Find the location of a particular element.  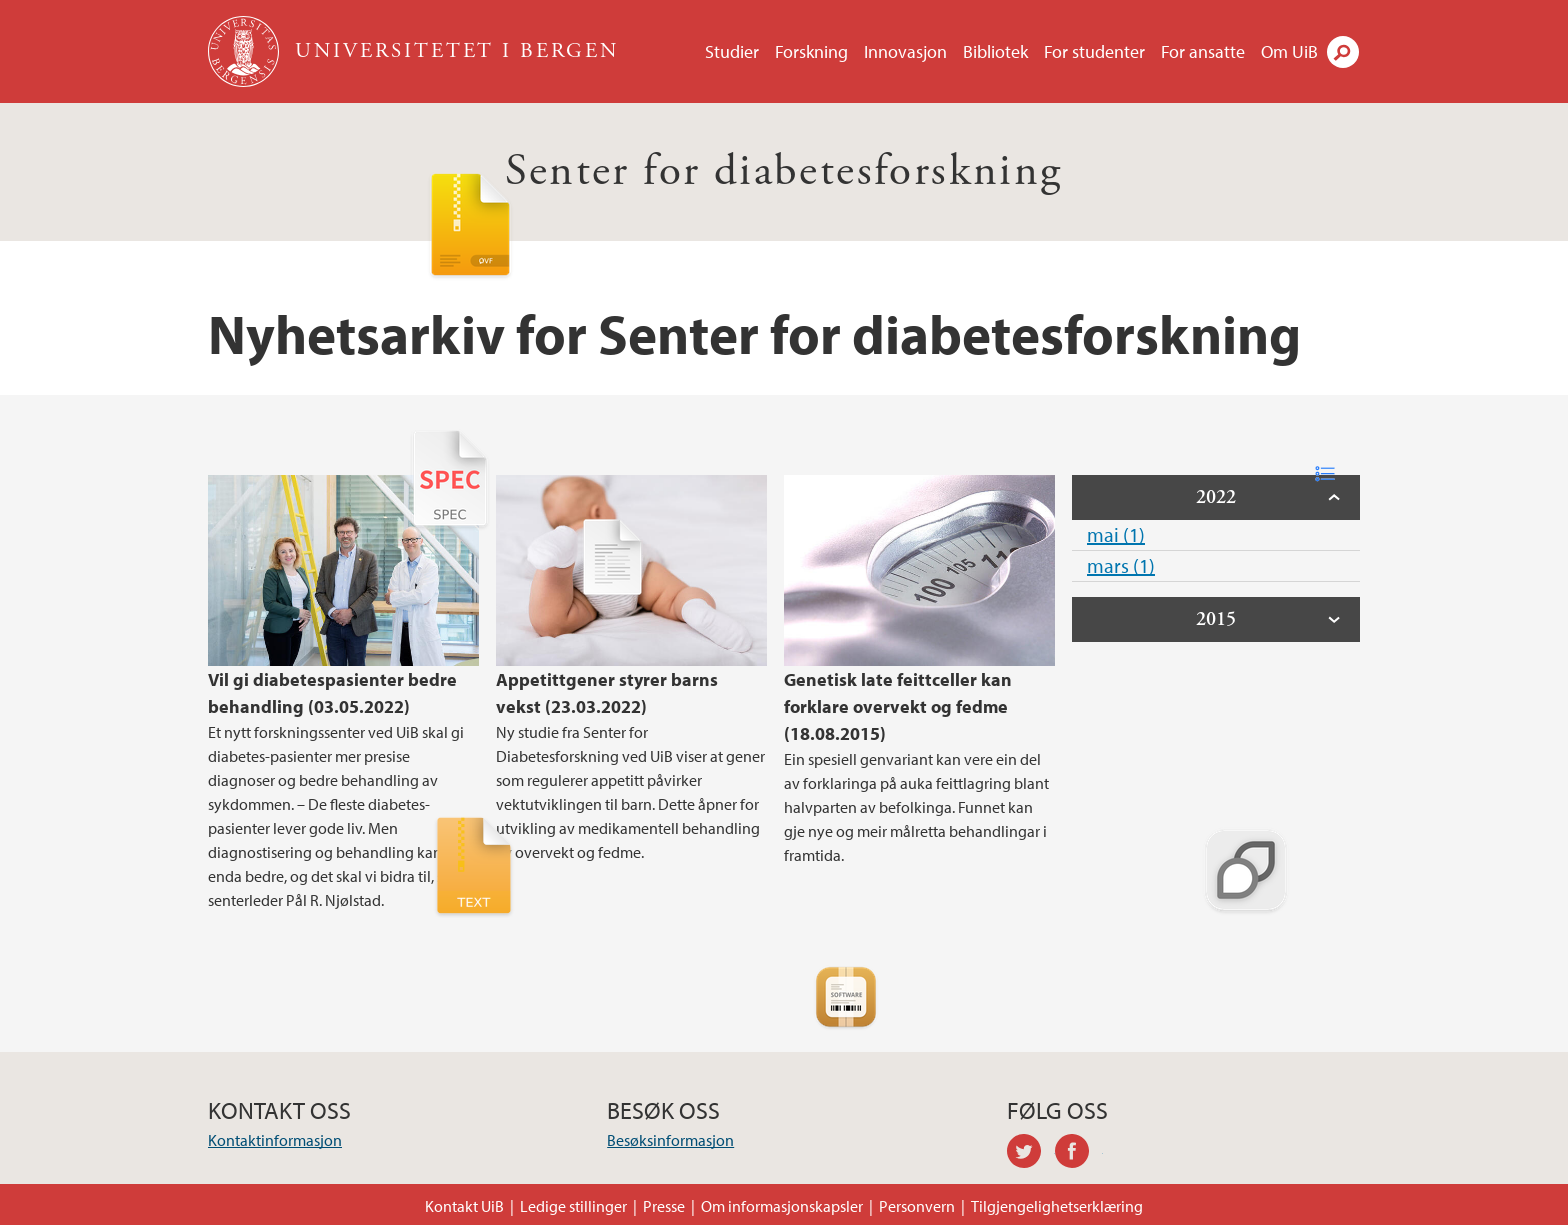

view task list or to-do items is located at coordinates (1325, 473).